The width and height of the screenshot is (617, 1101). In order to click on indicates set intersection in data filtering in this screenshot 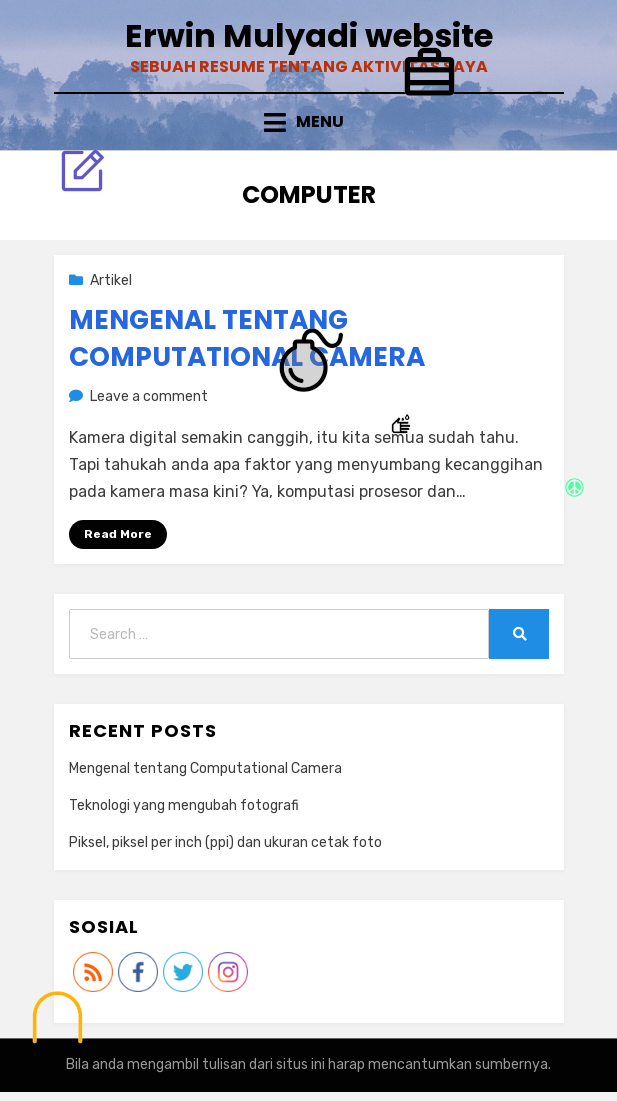, I will do `click(57, 1018)`.